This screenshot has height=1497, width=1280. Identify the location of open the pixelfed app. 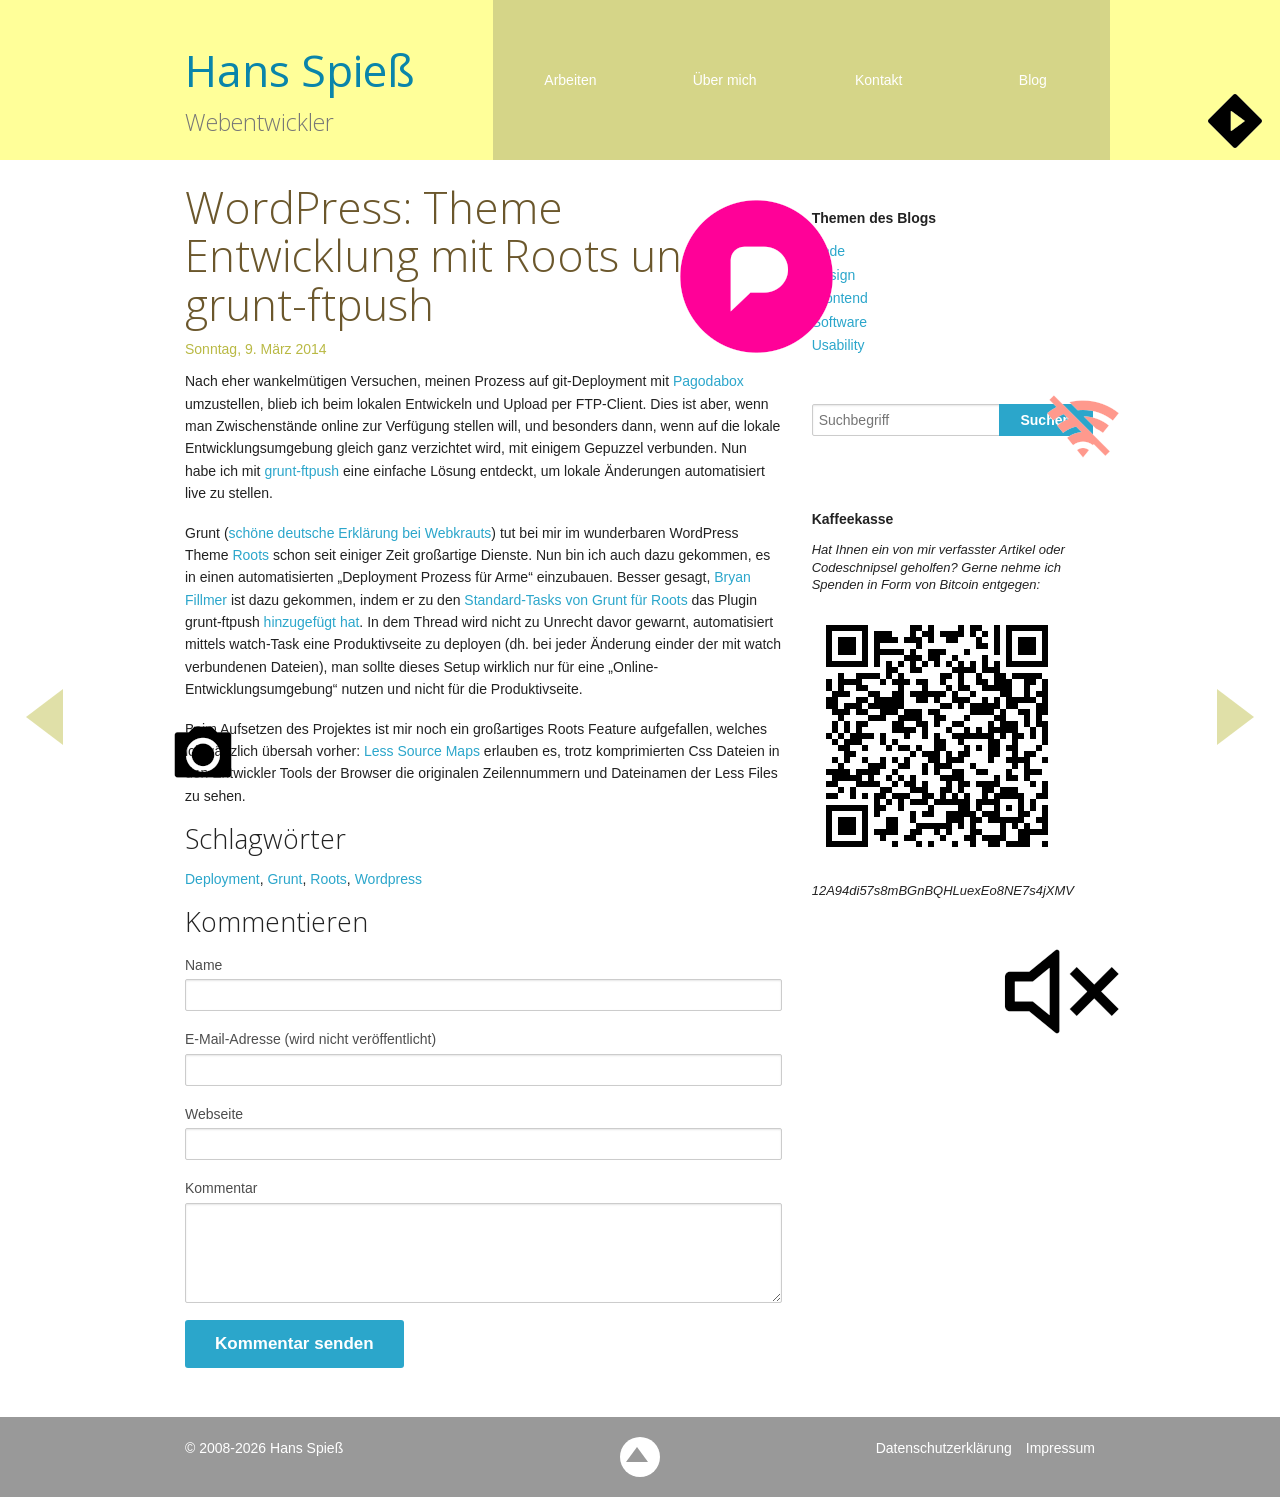
(756, 276).